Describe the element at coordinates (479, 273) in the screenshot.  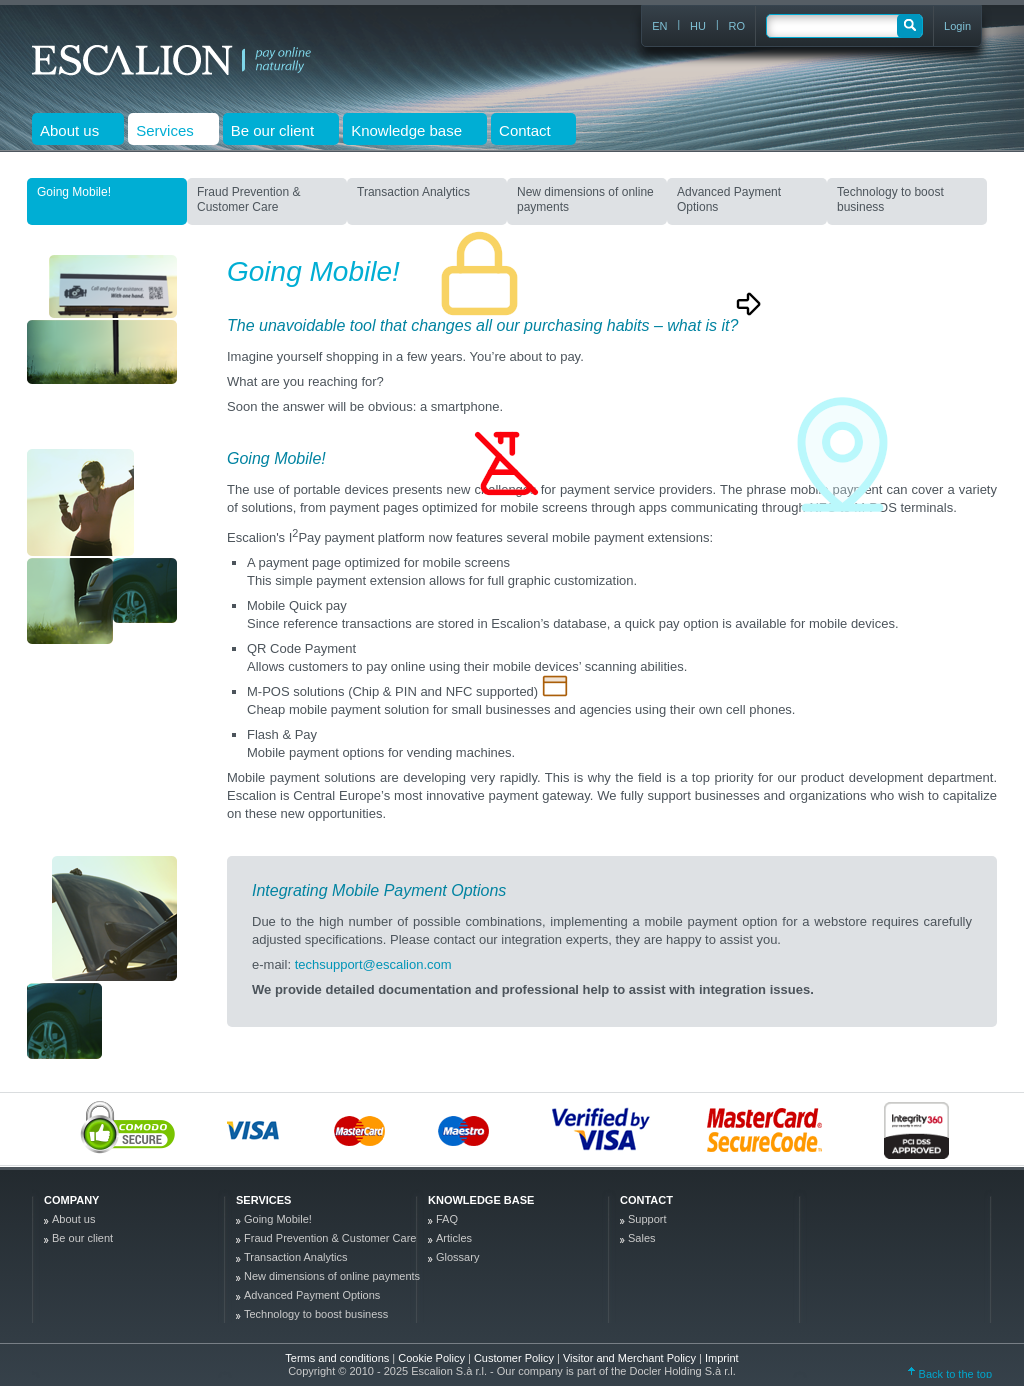
I see `indicates a secure or encrypted connection` at that location.